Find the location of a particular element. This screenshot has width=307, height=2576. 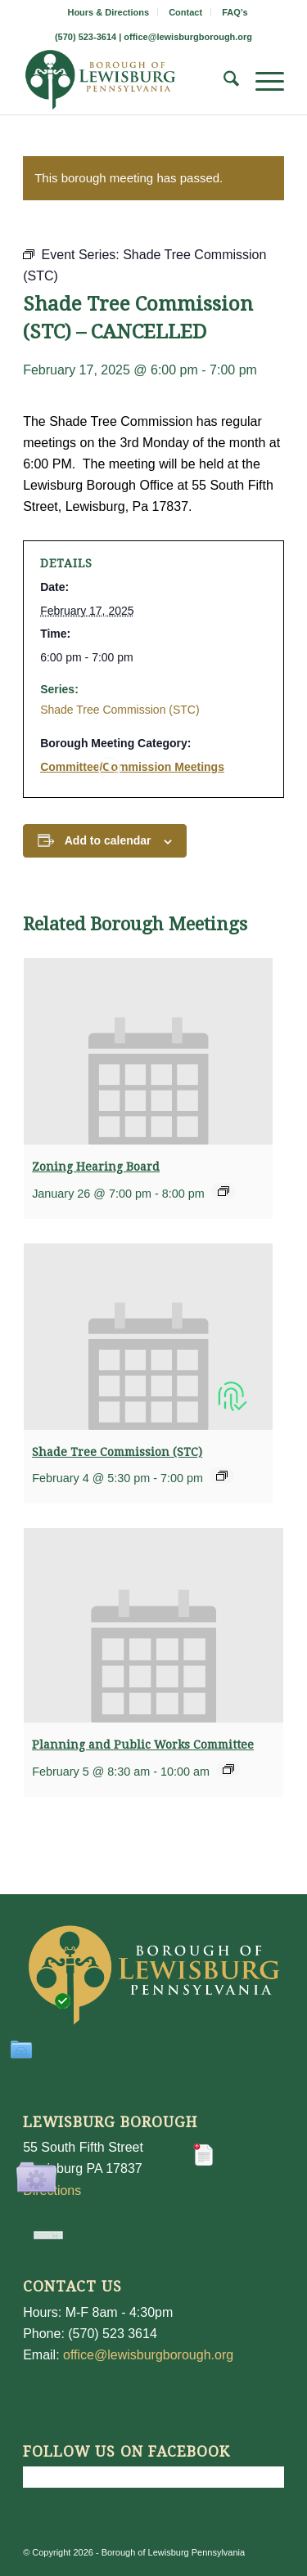

access system settings or preferences folder is located at coordinates (36, 2176).